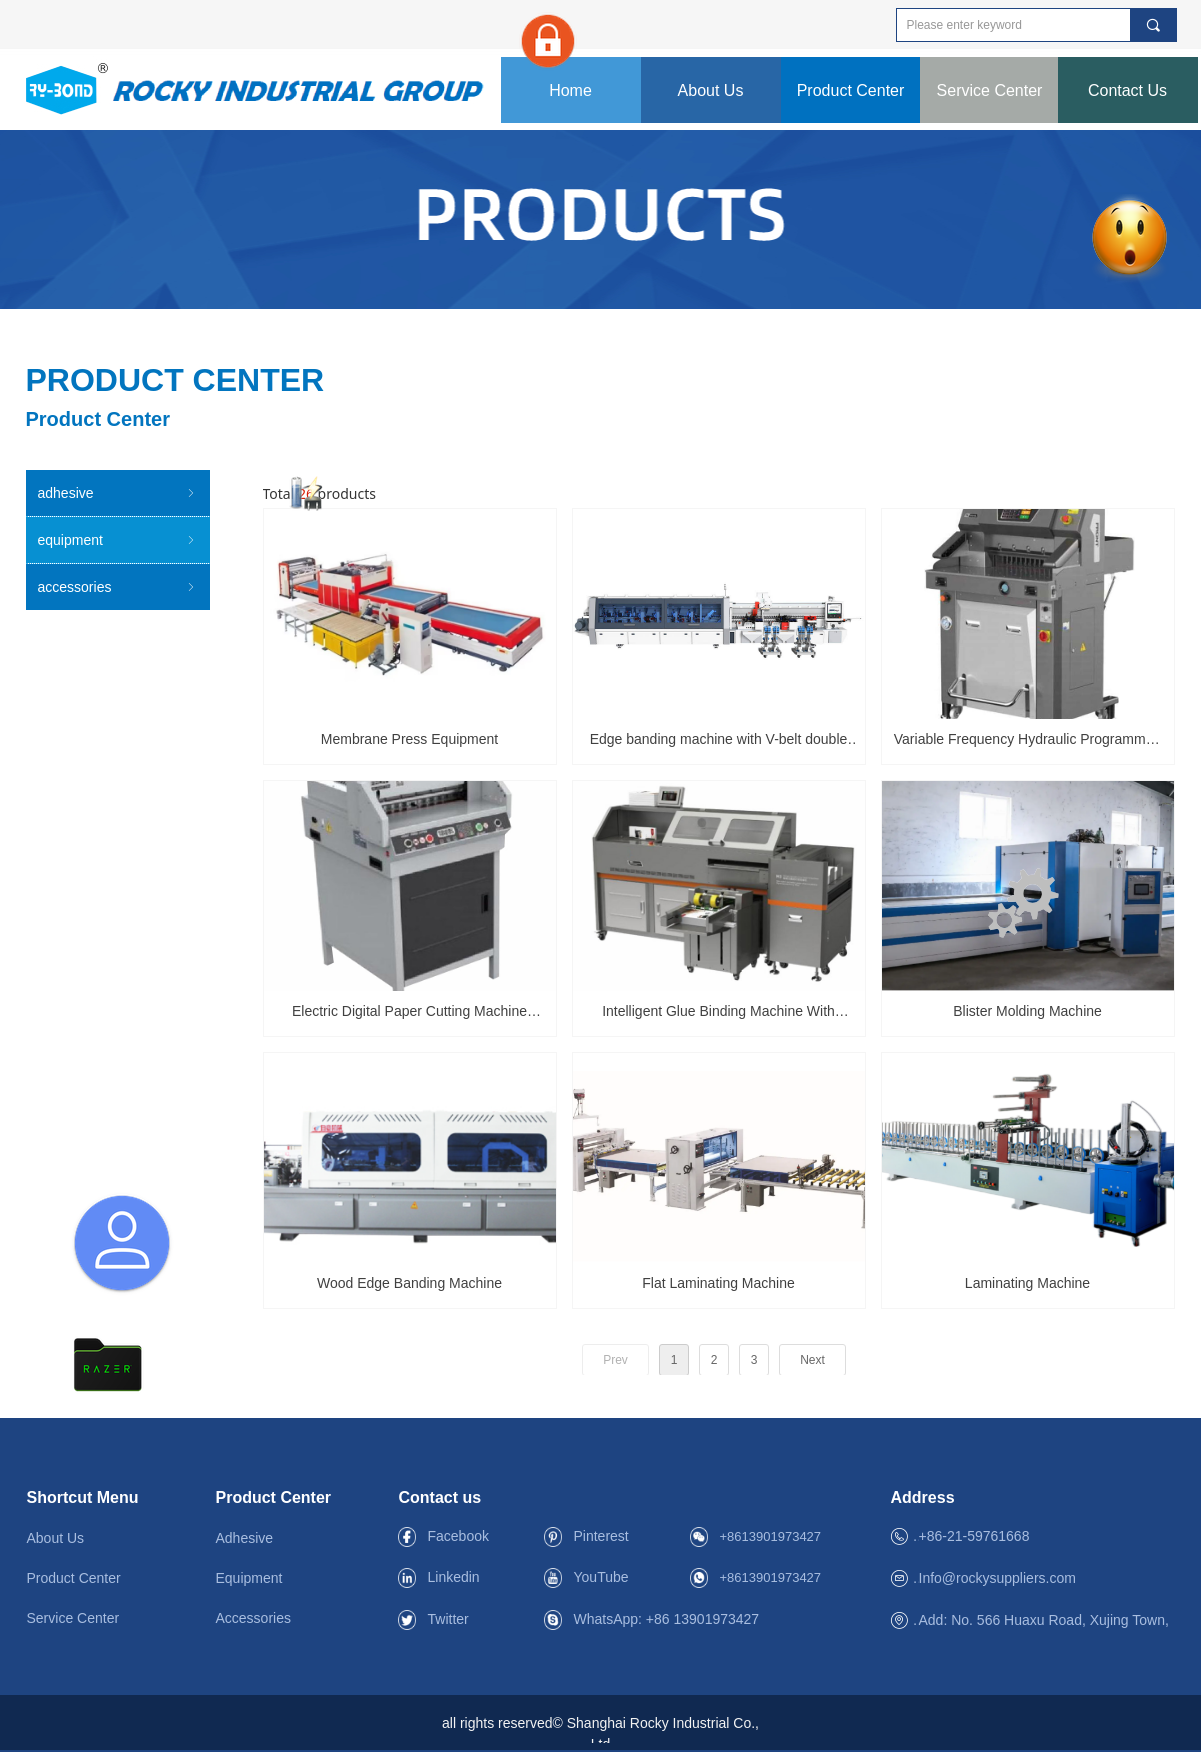  I want to click on access system settings or preferences, so click(1021, 904).